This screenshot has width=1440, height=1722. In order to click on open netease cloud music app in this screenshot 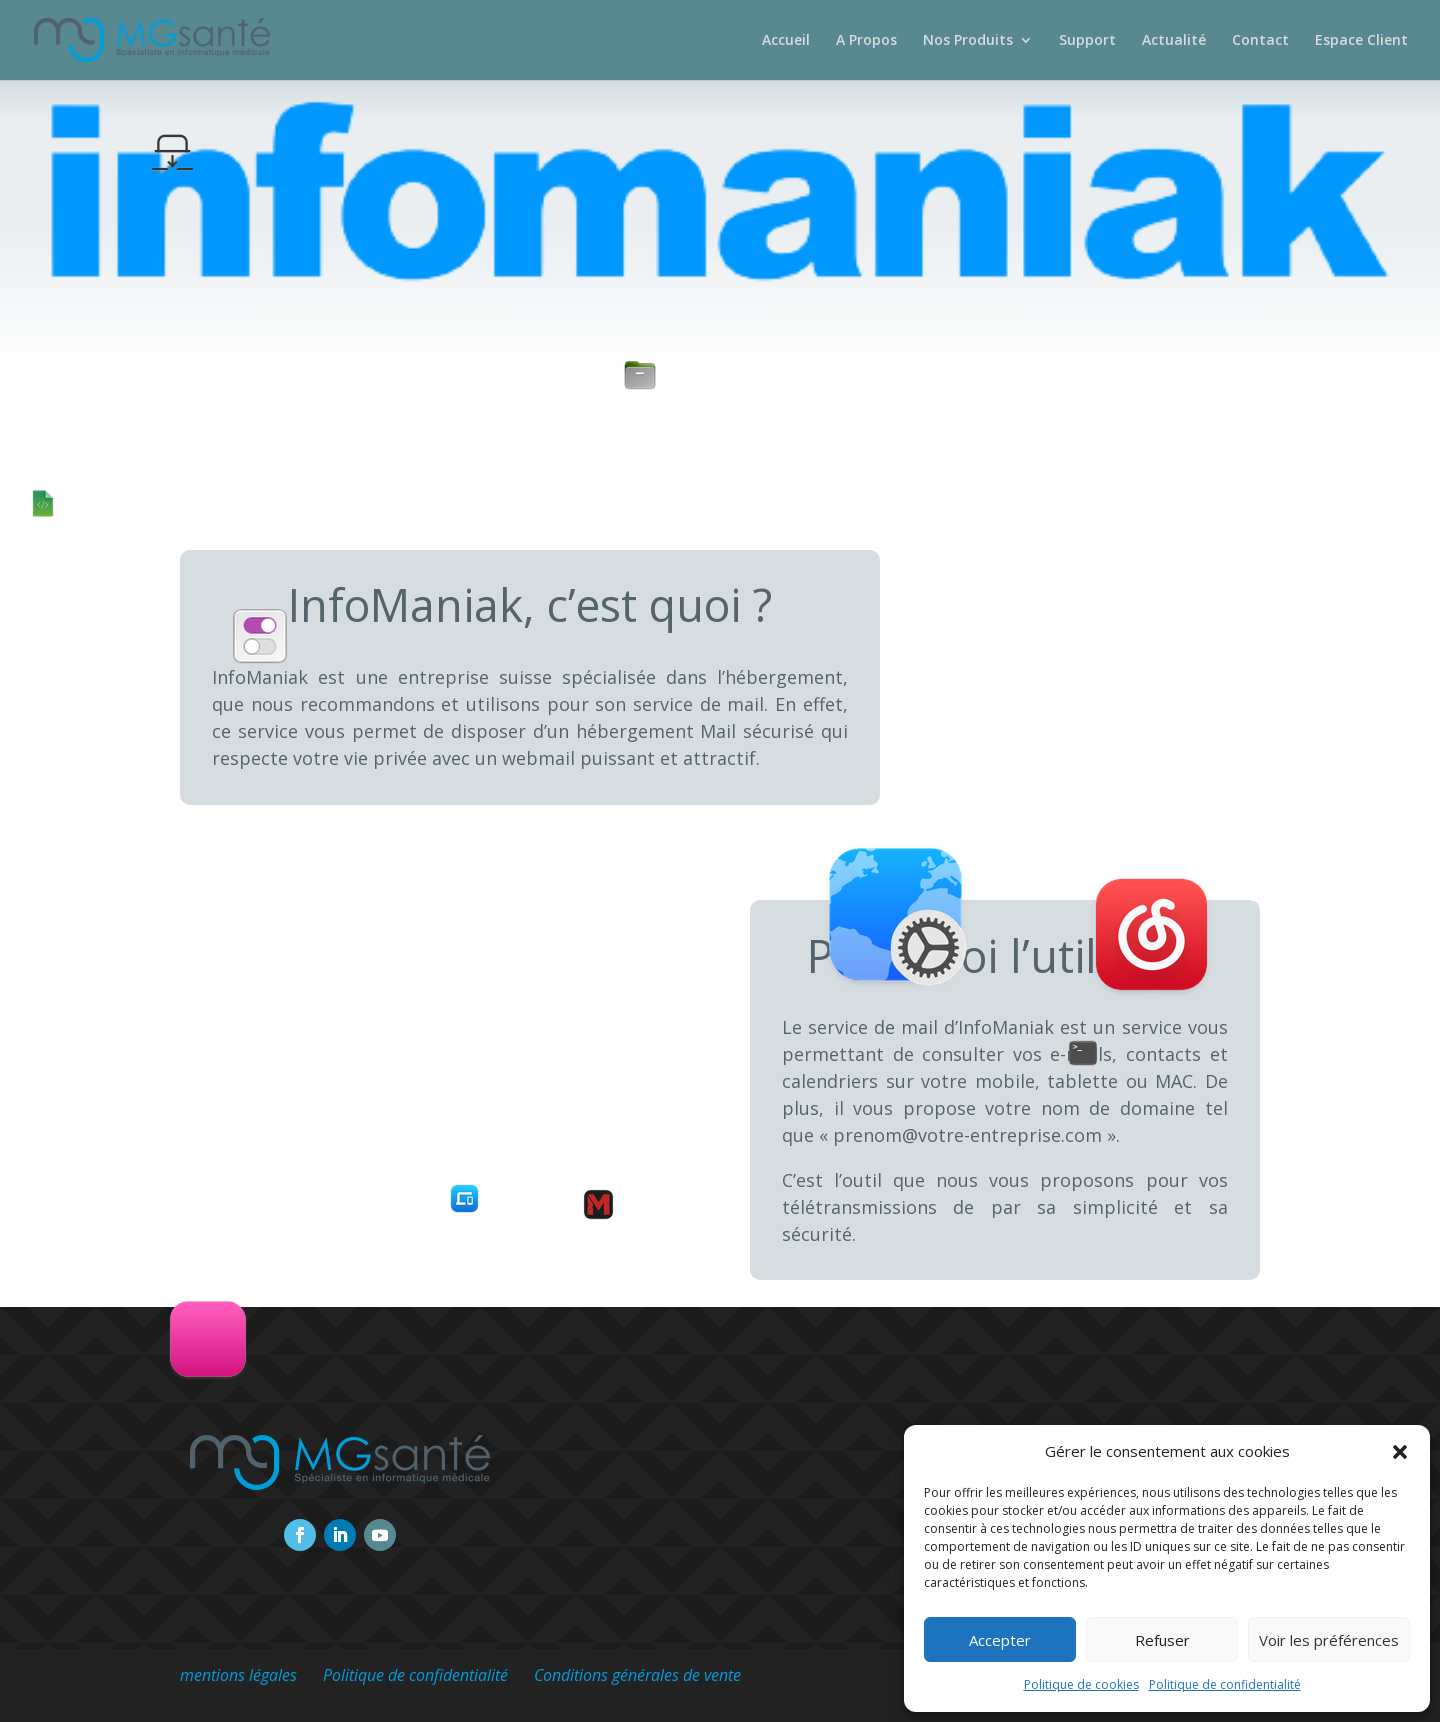, I will do `click(1151, 934)`.